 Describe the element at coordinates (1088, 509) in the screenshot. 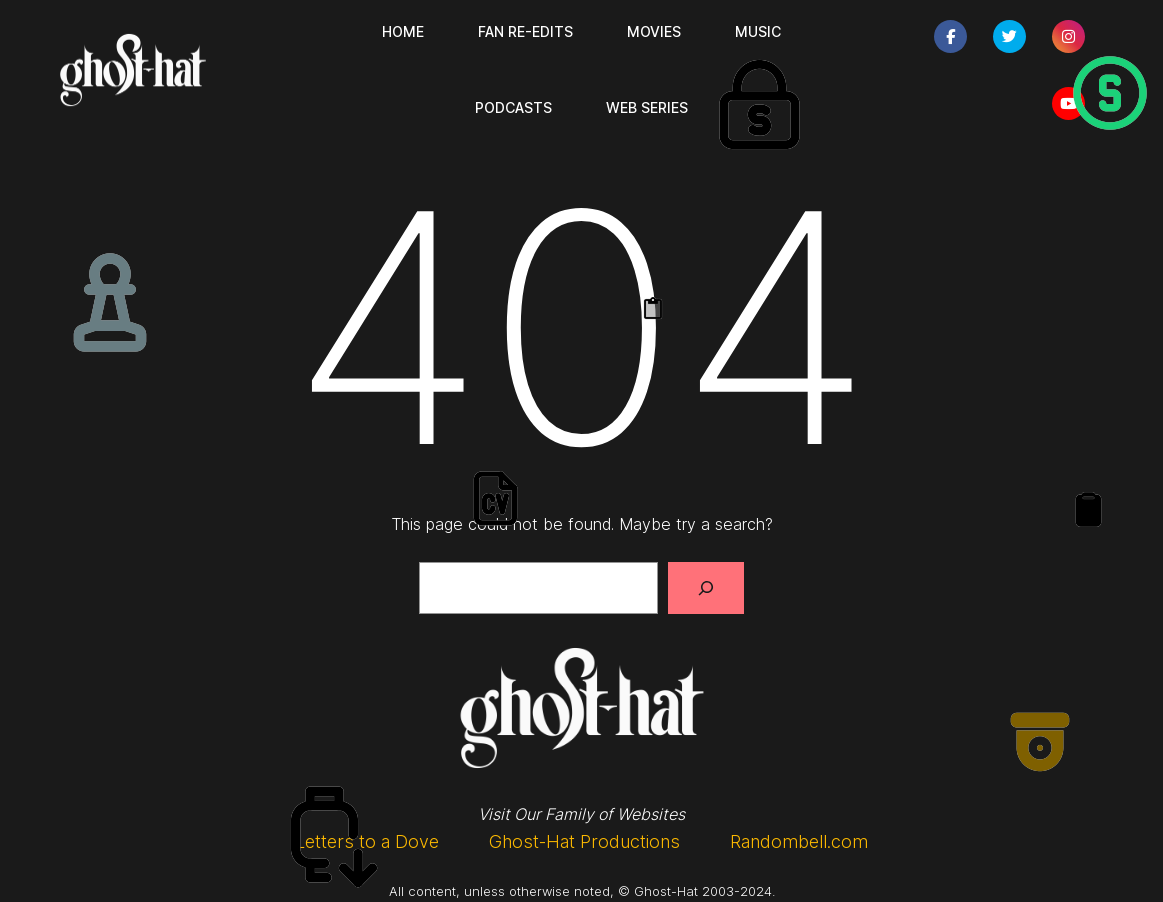

I see `view clipboard contents` at that location.